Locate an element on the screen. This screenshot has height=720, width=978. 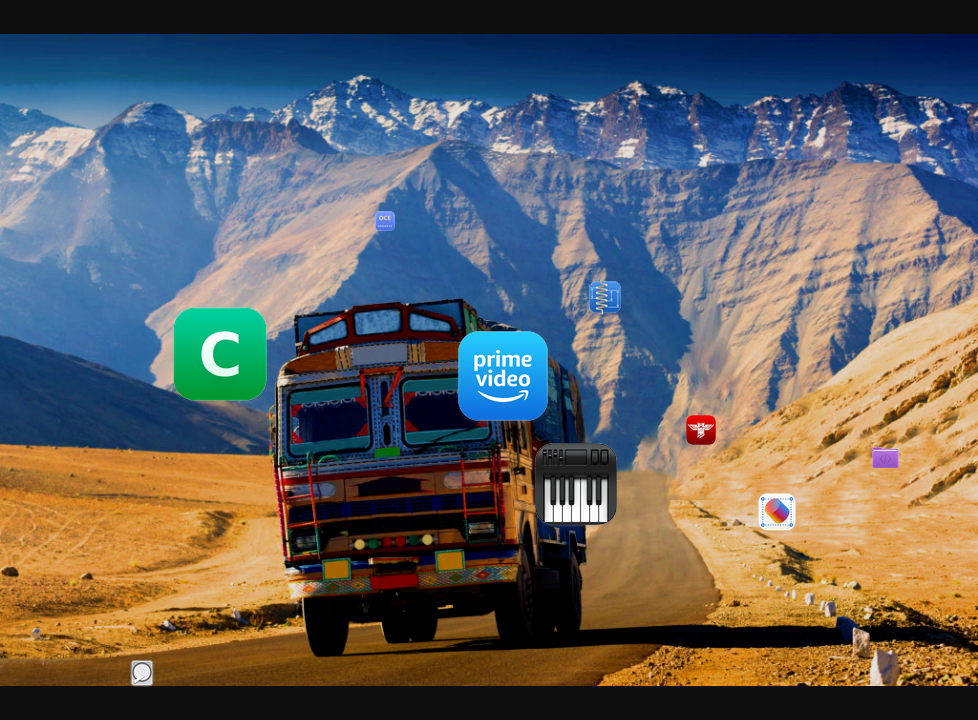
open gnome disk utility application is located at coordinates (142, 673).